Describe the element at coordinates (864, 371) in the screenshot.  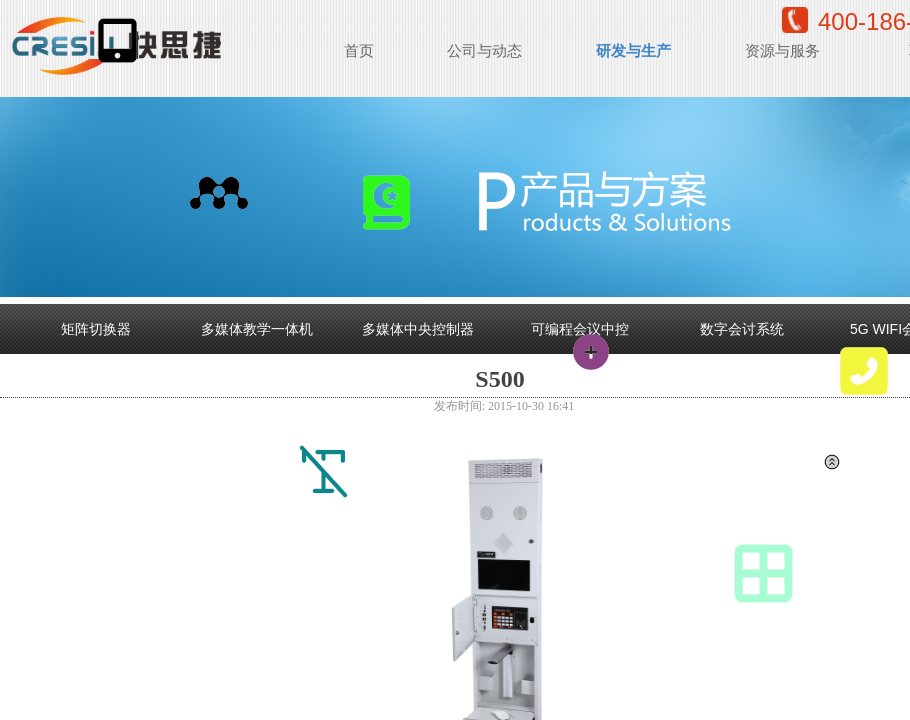
I see `tap to make a phone call` at that location.